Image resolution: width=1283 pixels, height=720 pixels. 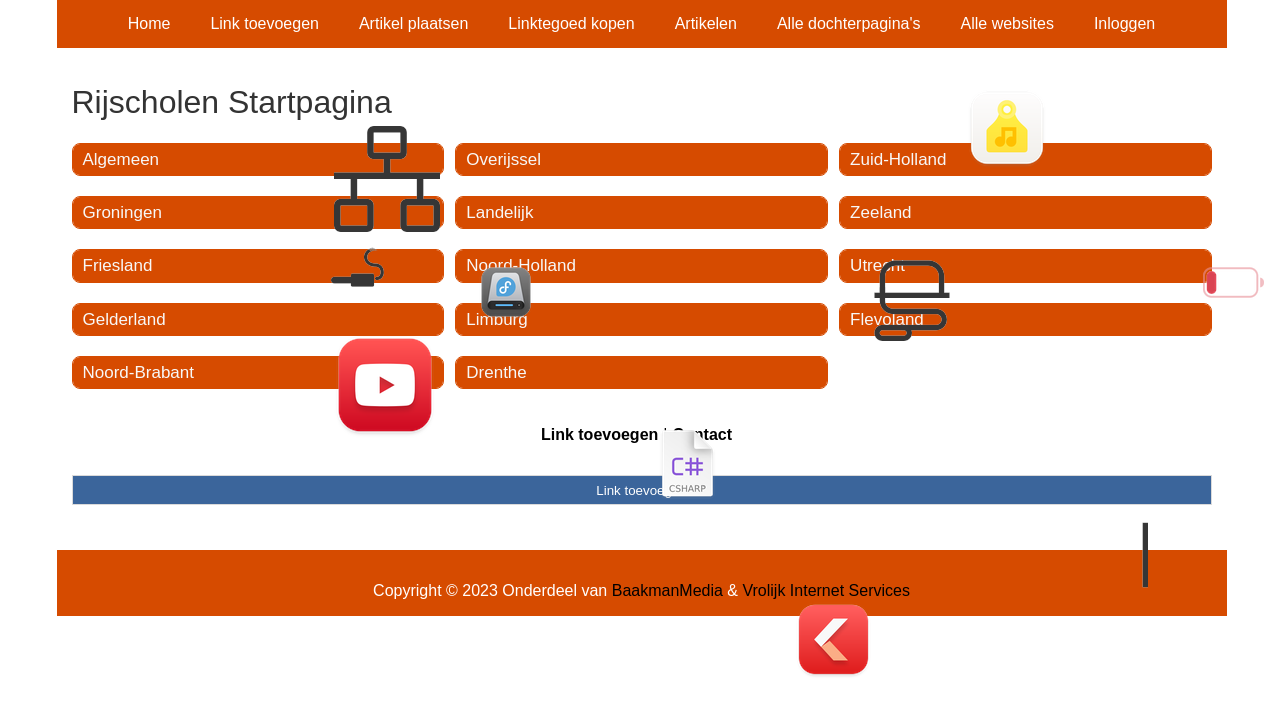 What do you see at coordinates (1007, 128) in the screenshot?
I see `open ear tag music metadata editor` at bounding box center [1007, 128].